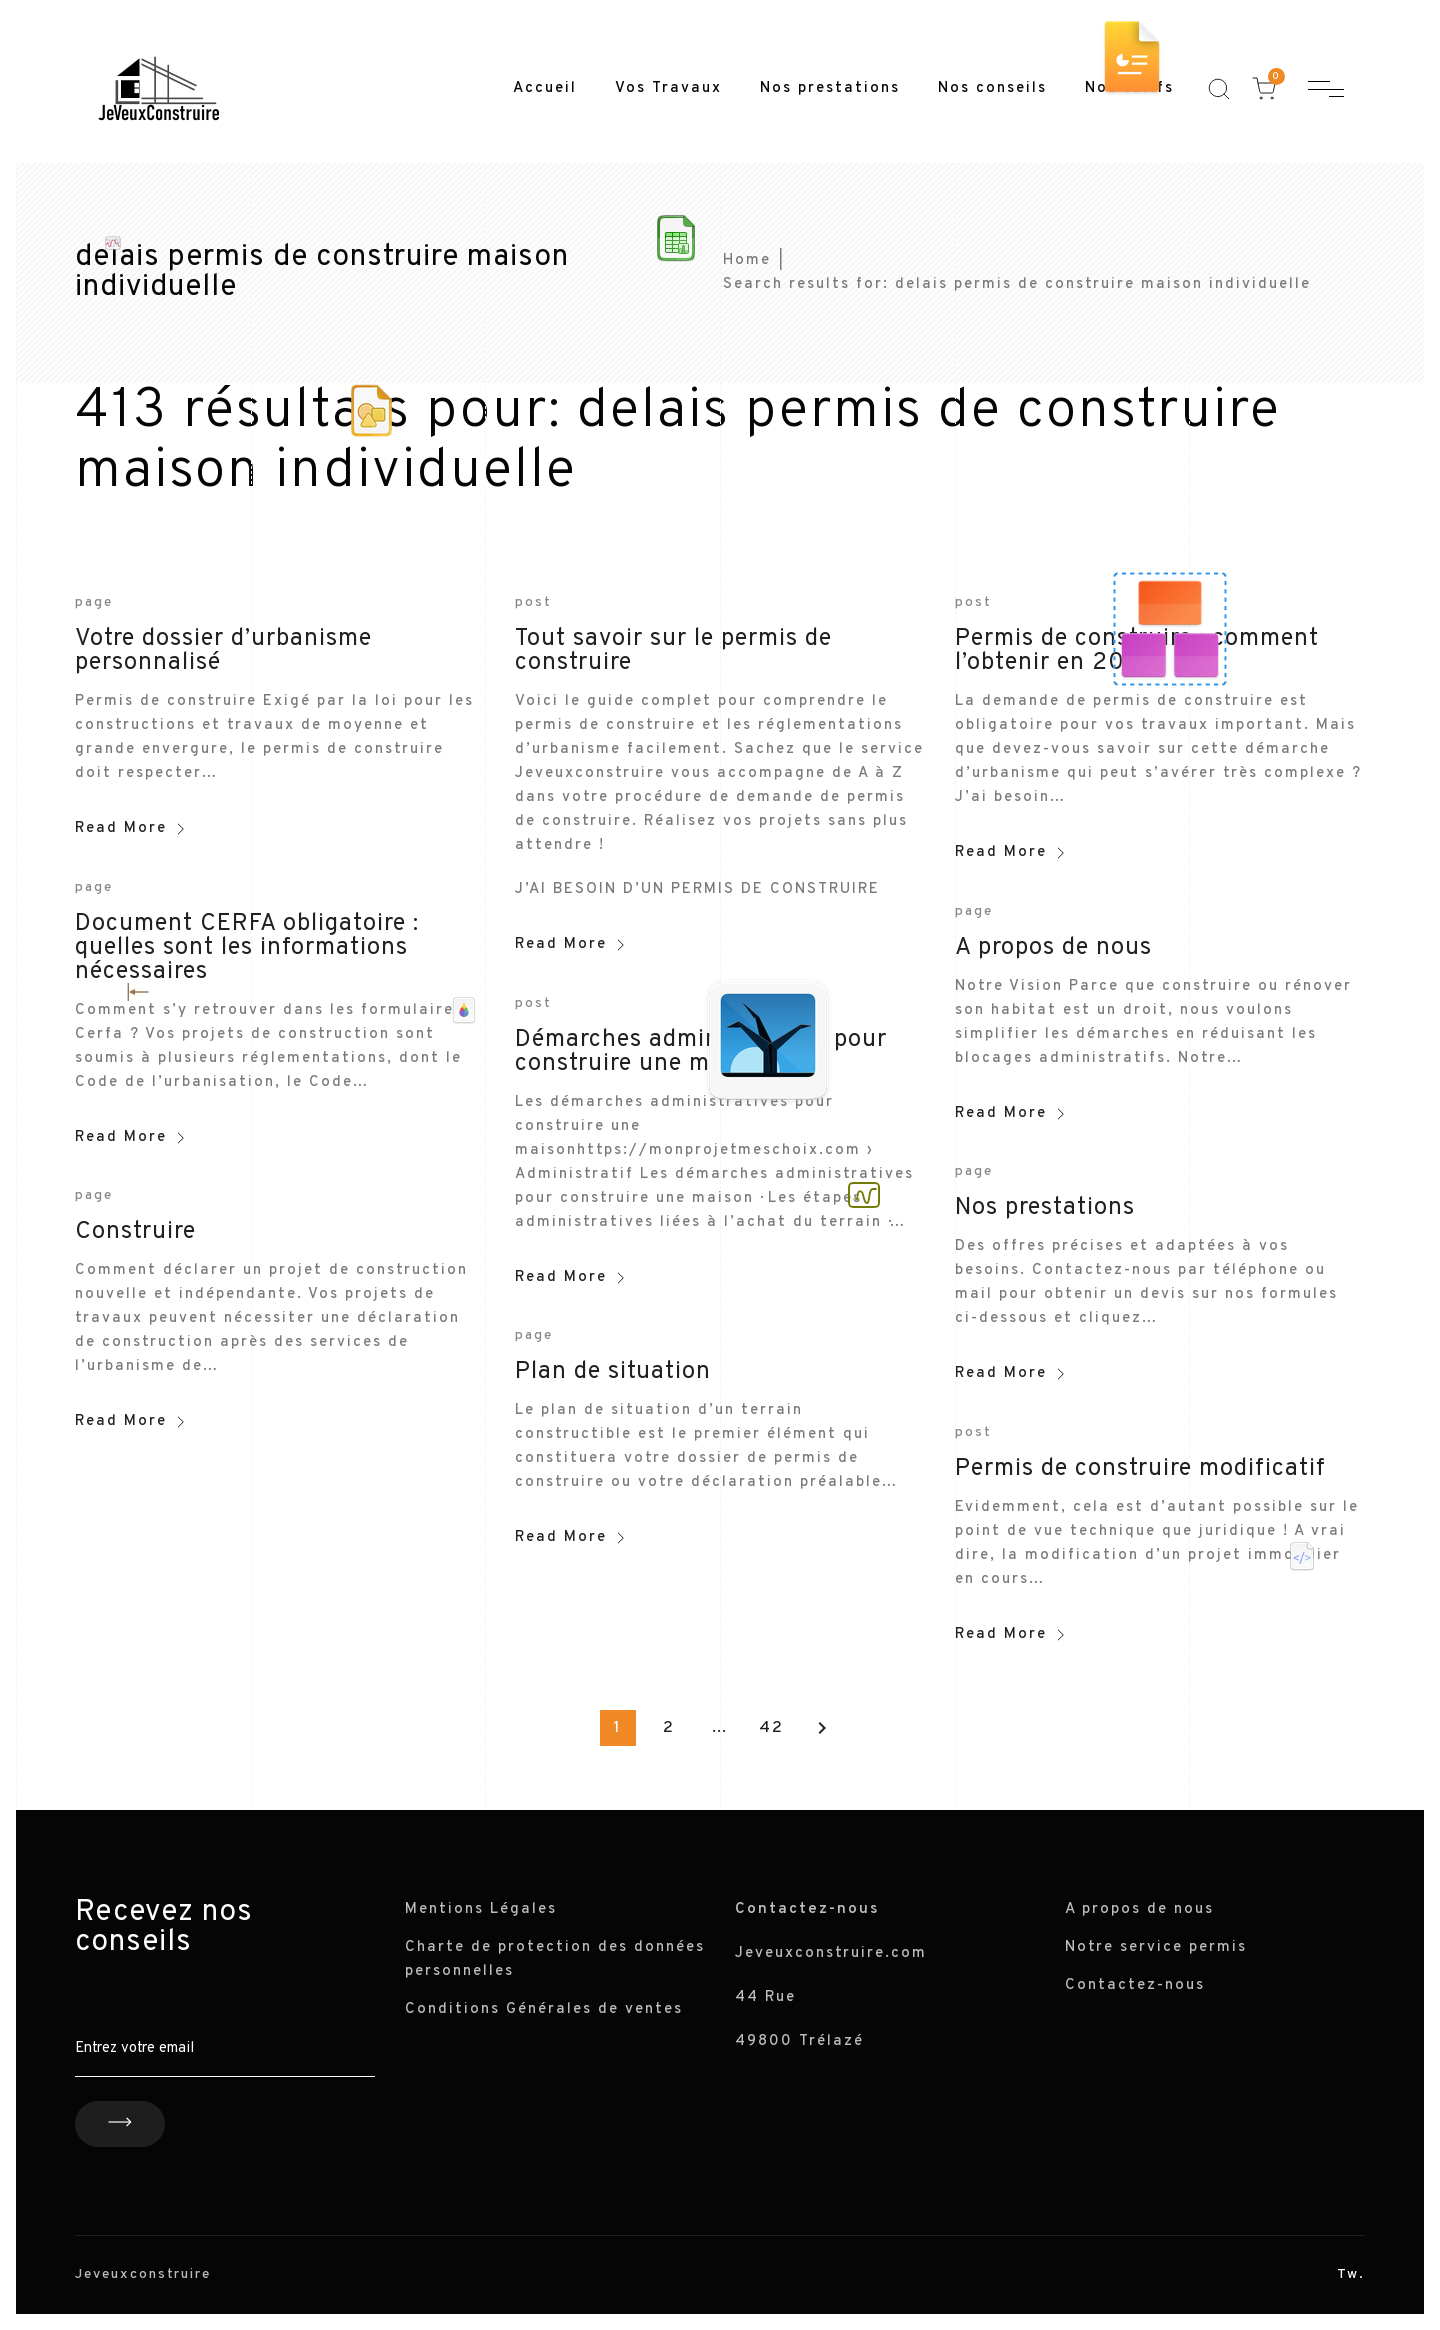 The height and width of the screenshot is (2330, 1440). I want to click on open shotwell photo manager, so click(768, 1041).